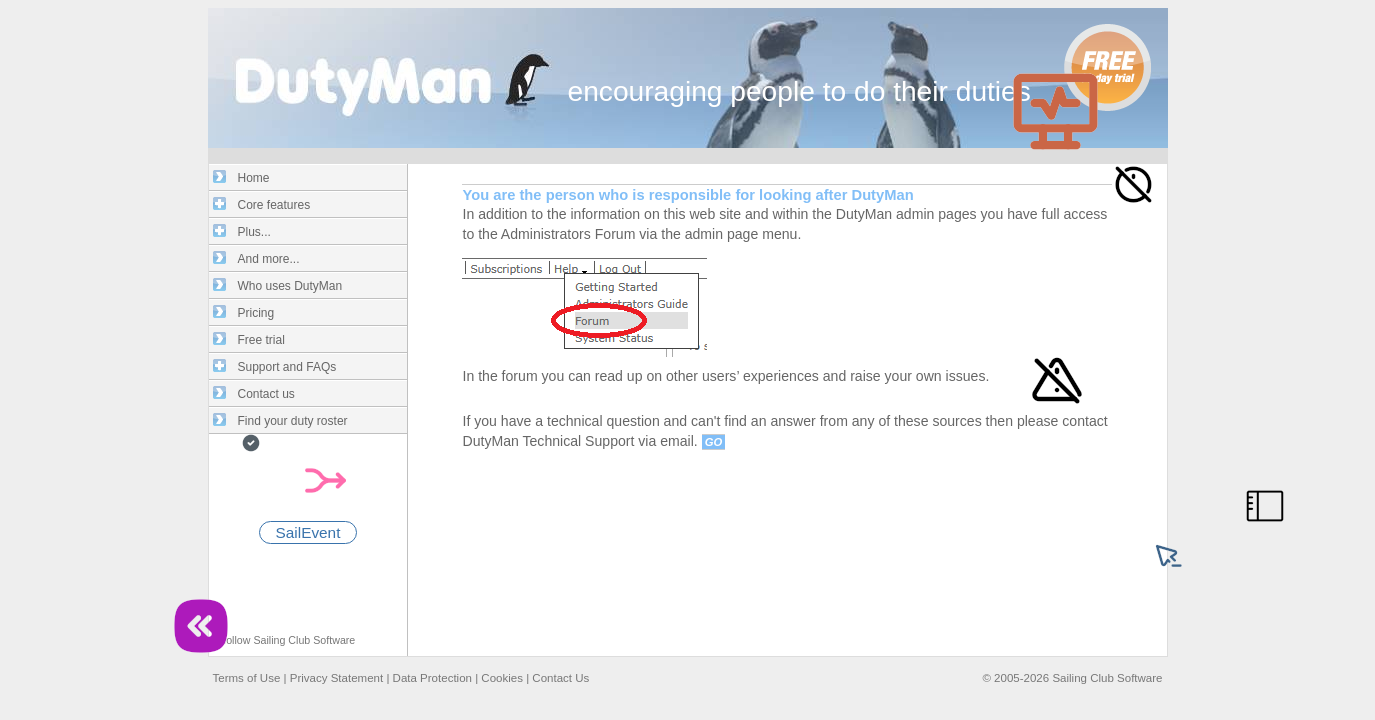 The height and width of the screenshot is (720, 1375). What do you see at coordinates (1167, 556) in the screenshot?
I see `remove a cursor or pointer` at bounding box center [1167, 556].